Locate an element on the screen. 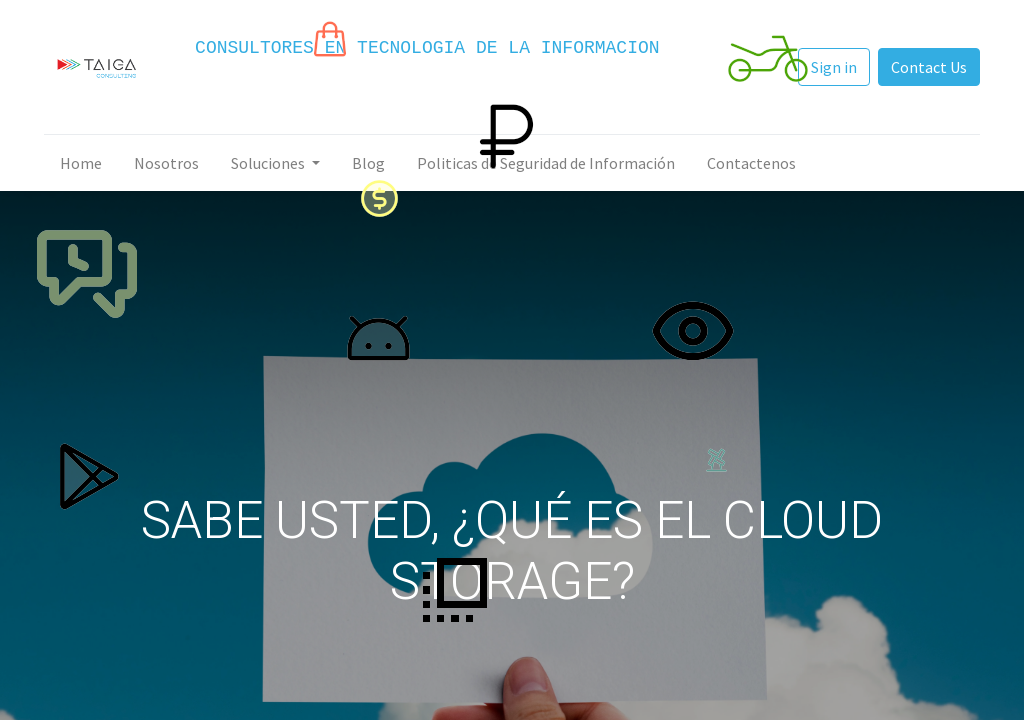 The image size is (1024, 720). indicates an outdated or stale discussion thread is located at coordinates (87, 274).